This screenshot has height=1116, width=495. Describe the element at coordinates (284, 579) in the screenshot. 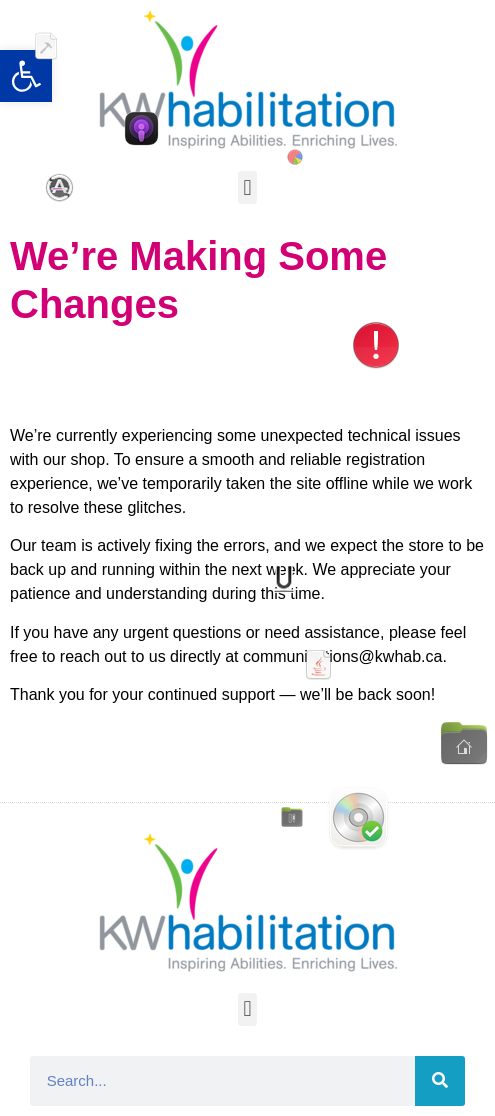

I see `apply underline formatting to selected text` at that location.